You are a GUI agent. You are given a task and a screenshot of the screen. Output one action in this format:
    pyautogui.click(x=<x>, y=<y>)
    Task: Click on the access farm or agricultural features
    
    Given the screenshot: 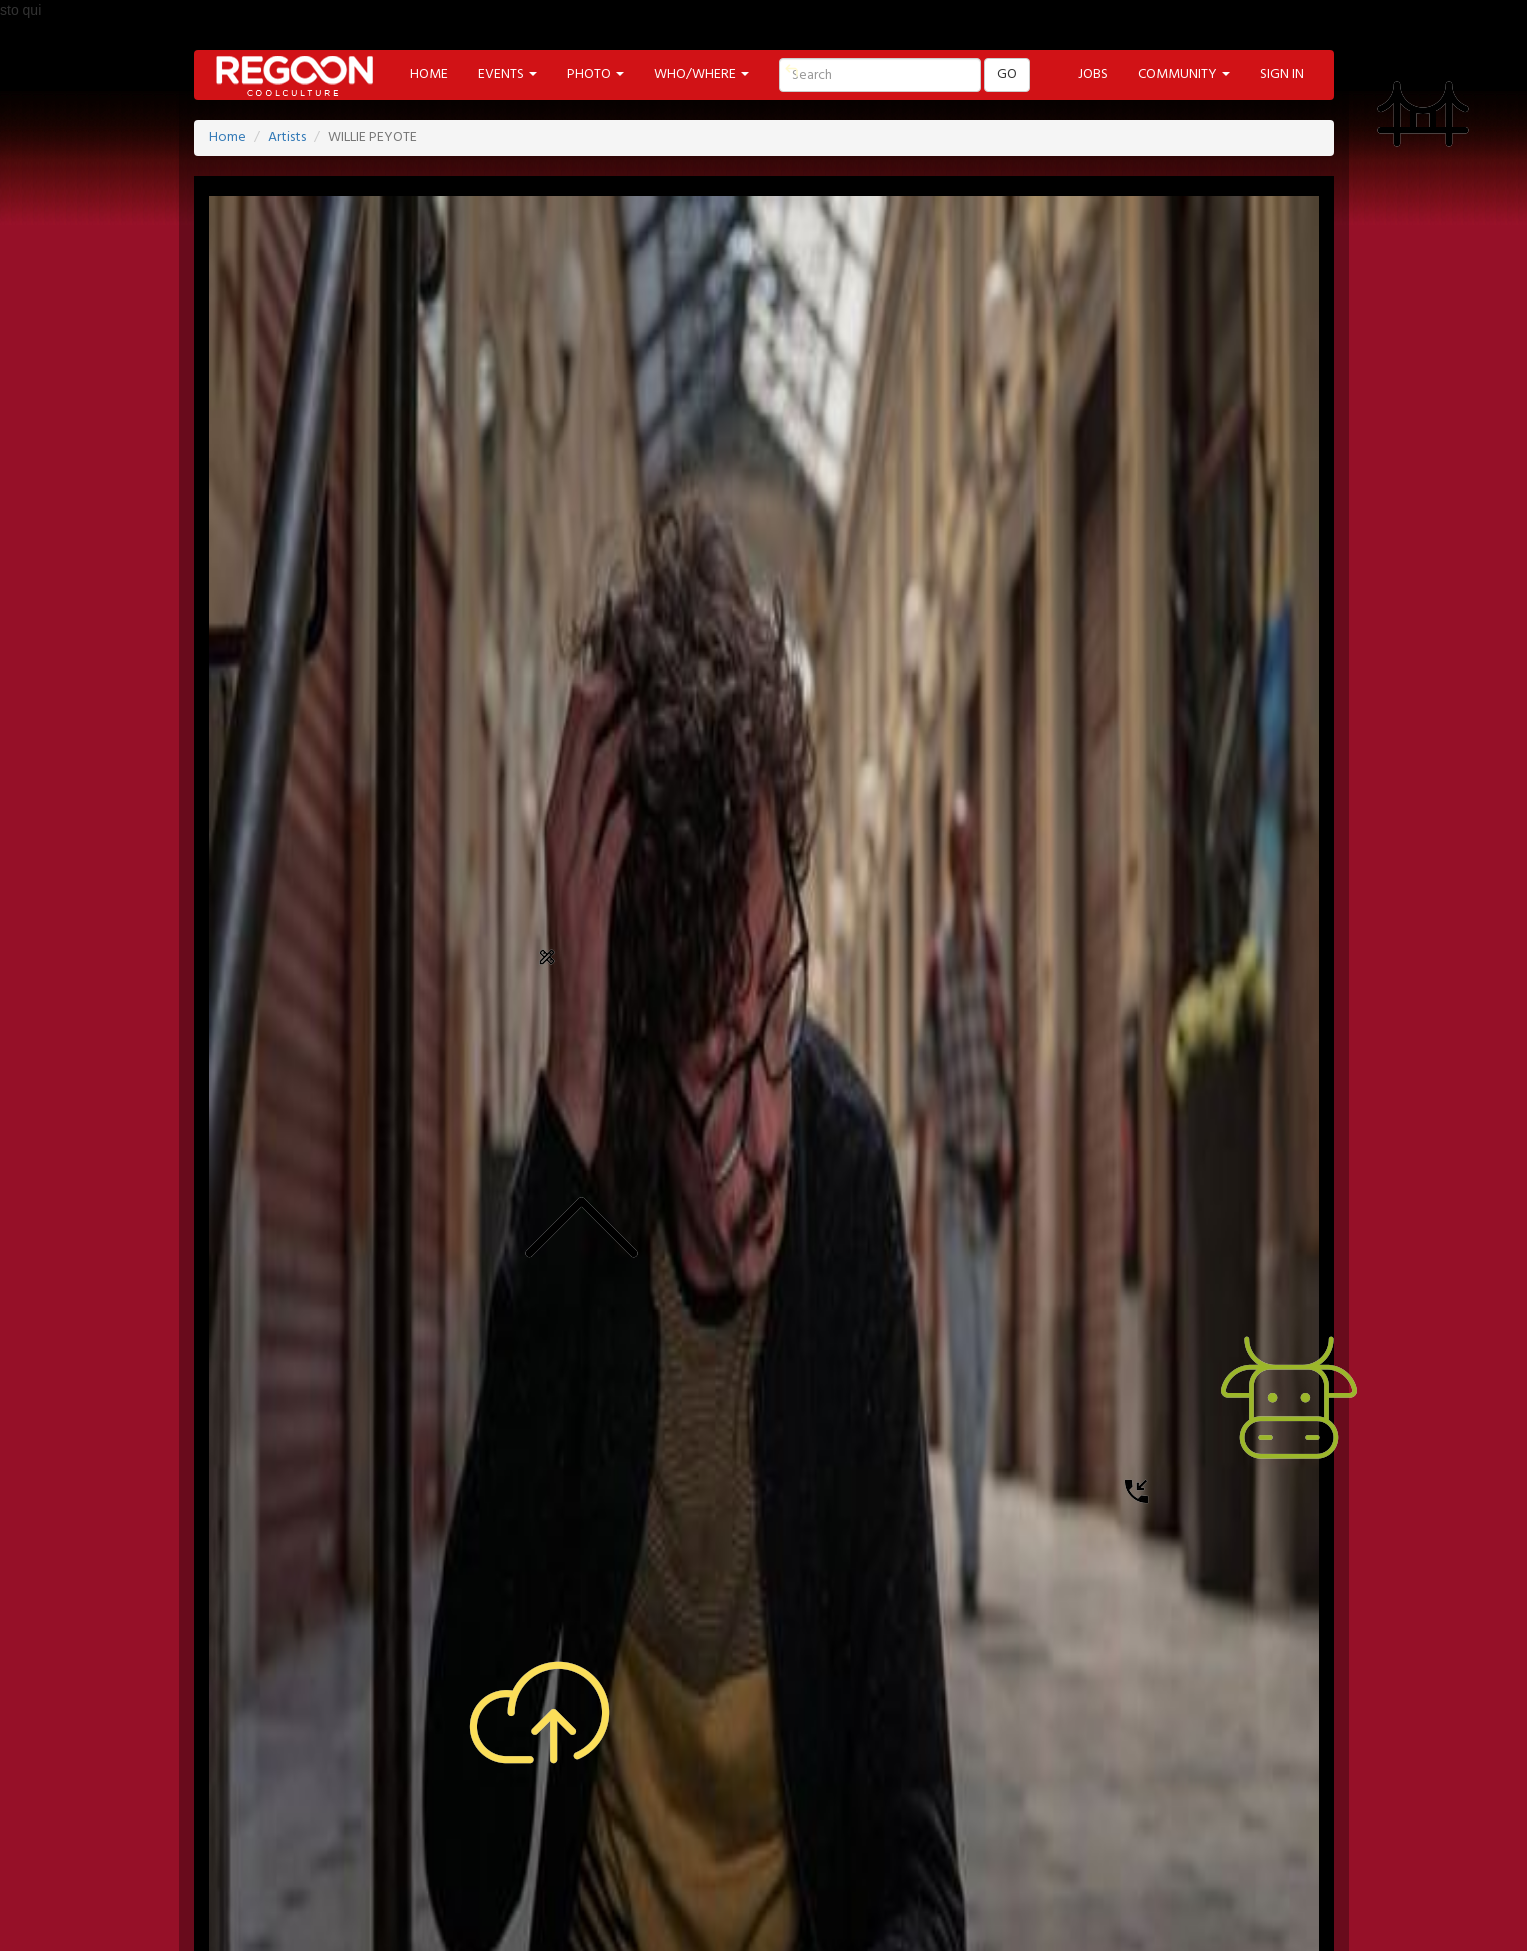 What is the action you would take?
    pyautogui.click(x=1289, y=1400)
    